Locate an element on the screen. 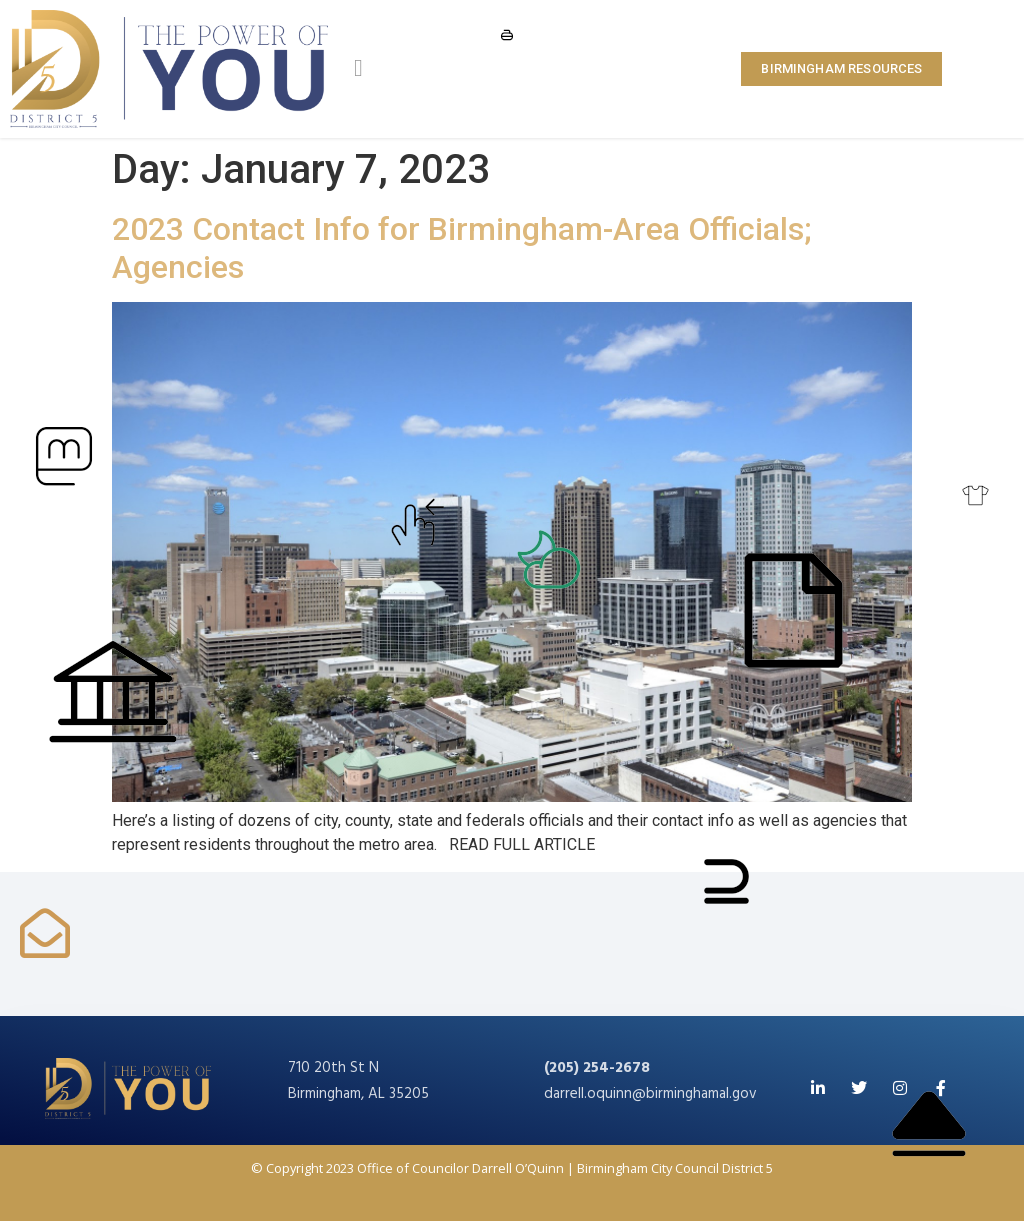 The height and width of the screenshot is (1221, 1024). indicates a superset relationship in mathematical notation is located at coordinates (725, 882).